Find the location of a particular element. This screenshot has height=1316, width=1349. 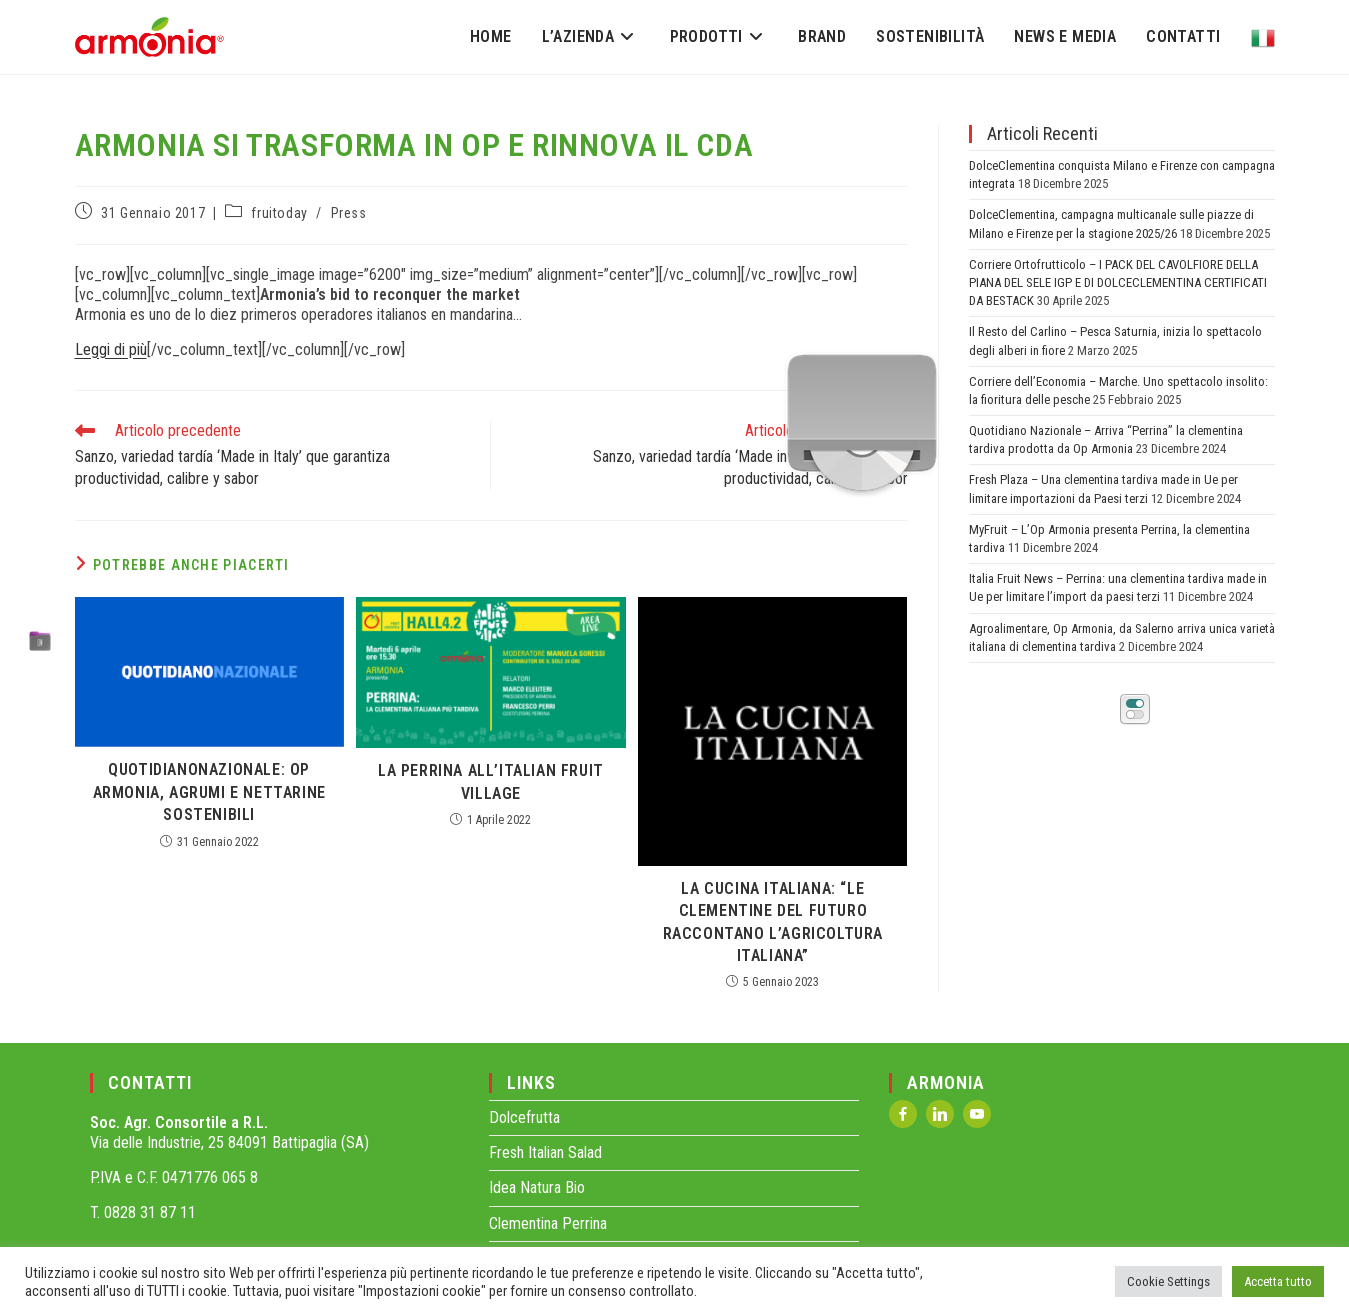

access optical drive or CD/DVD reader is located at coordinates (862, 413).